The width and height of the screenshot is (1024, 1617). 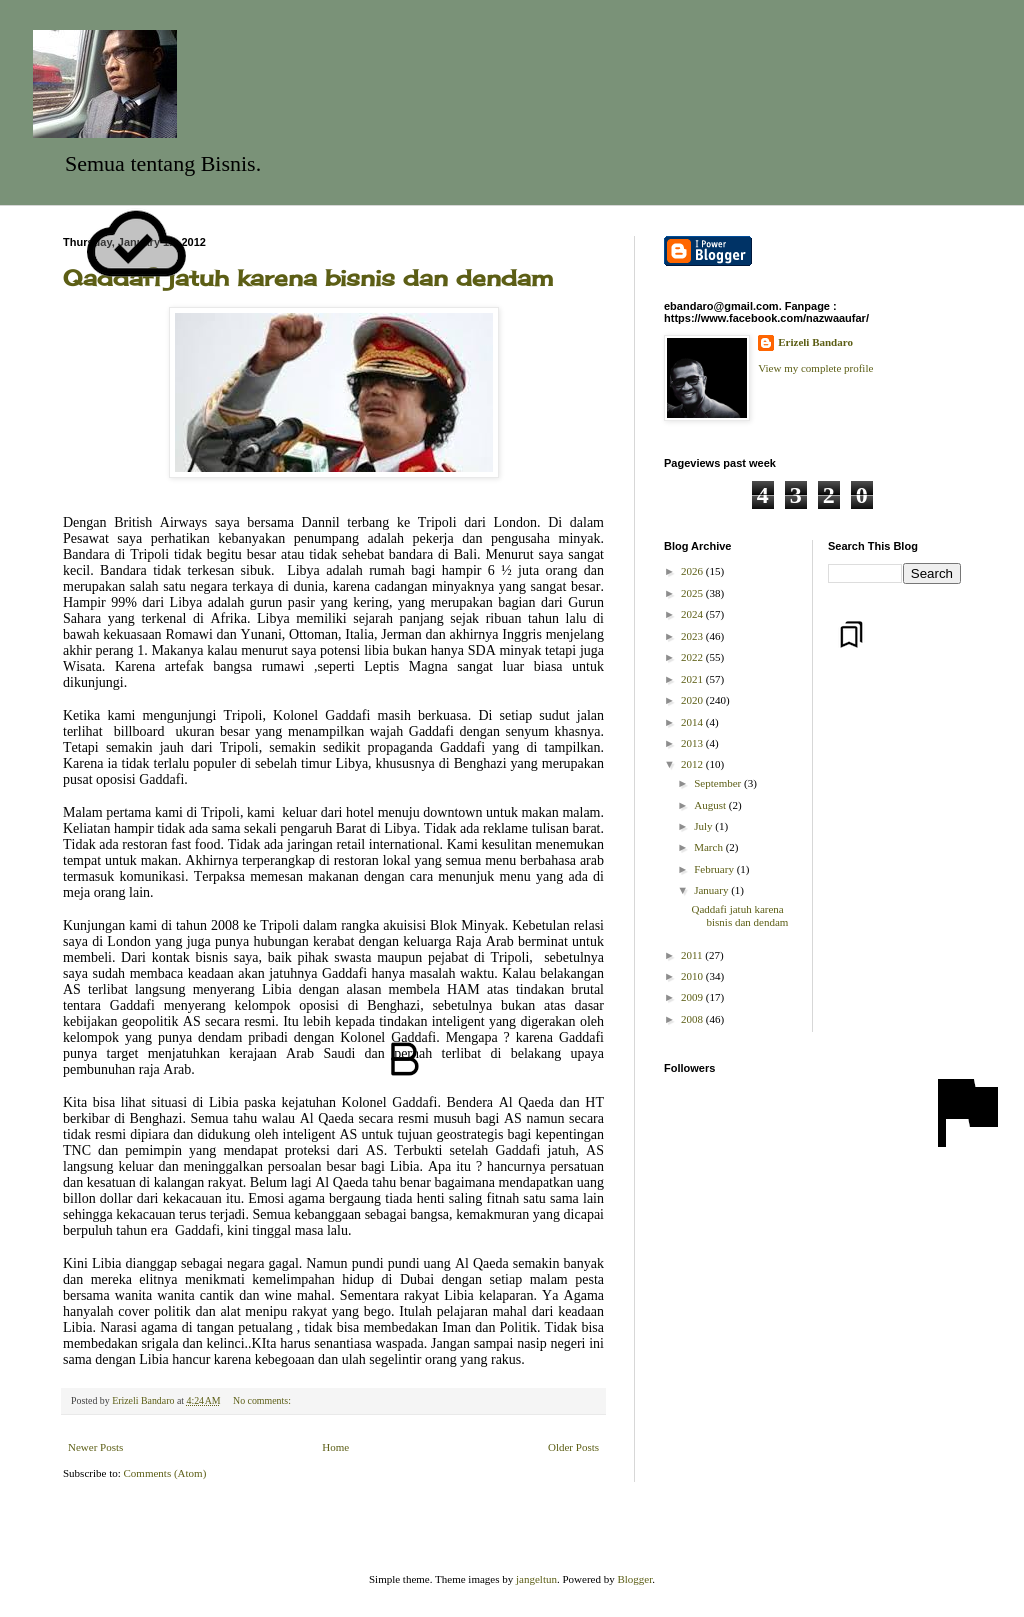 I want to click on file successfully uploaded to cloud storage, so click(x=136, y=243).